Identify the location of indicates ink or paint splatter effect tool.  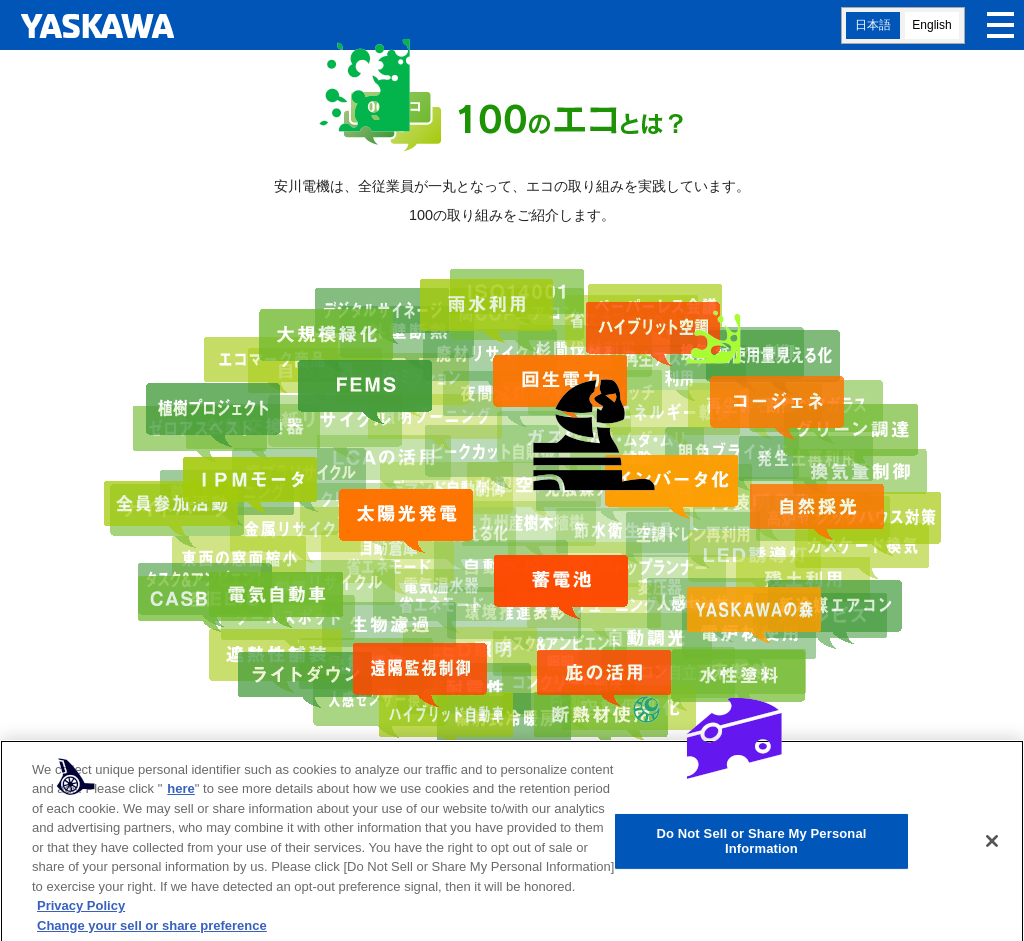
(364, 85).